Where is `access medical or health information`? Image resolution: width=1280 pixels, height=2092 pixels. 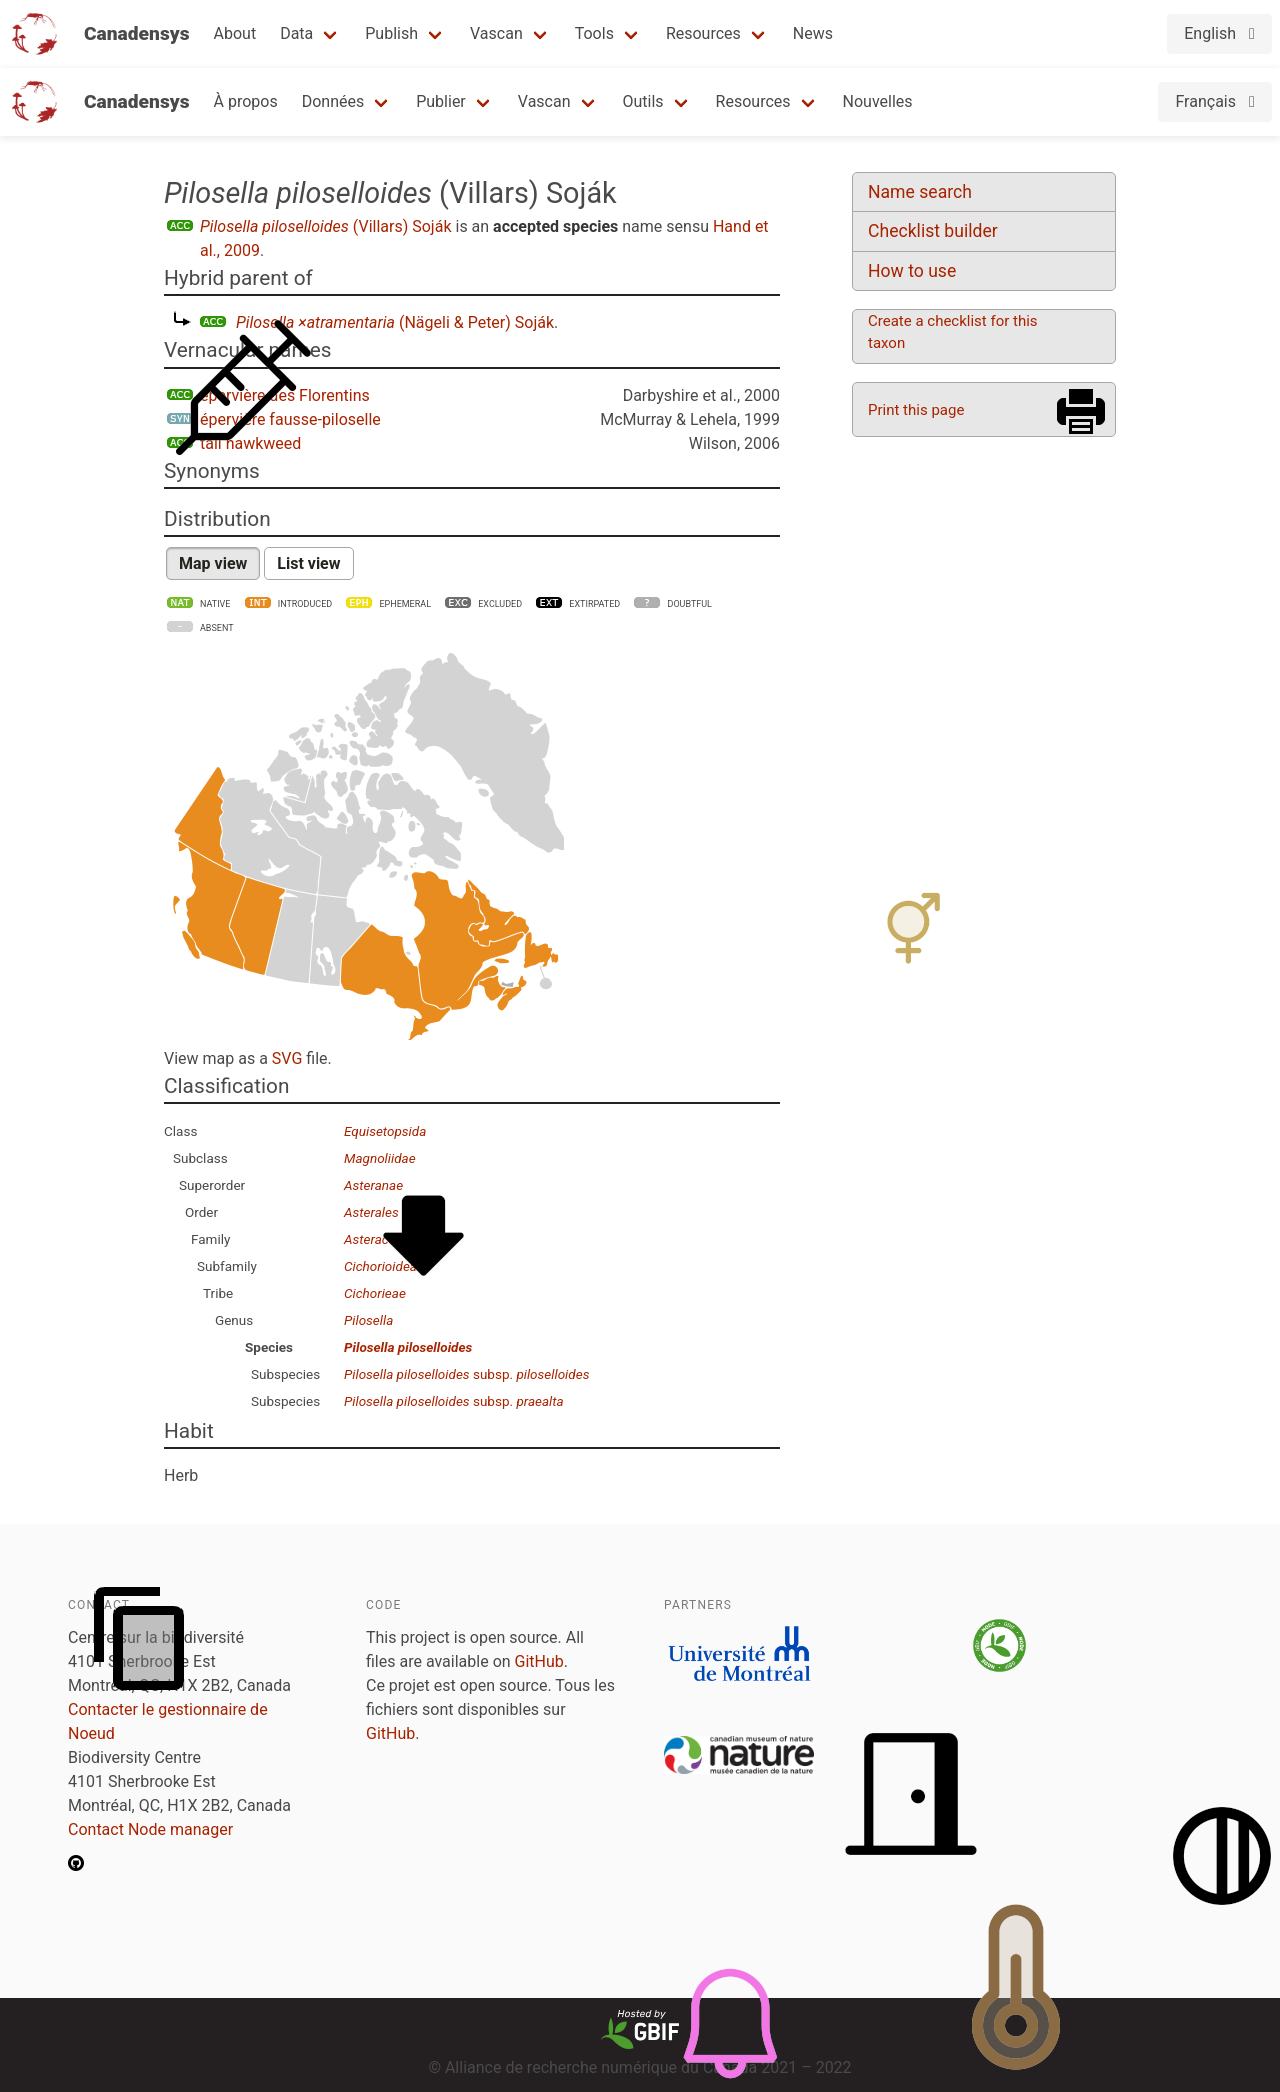
access medical or health information is located at coordinates (243, 387).